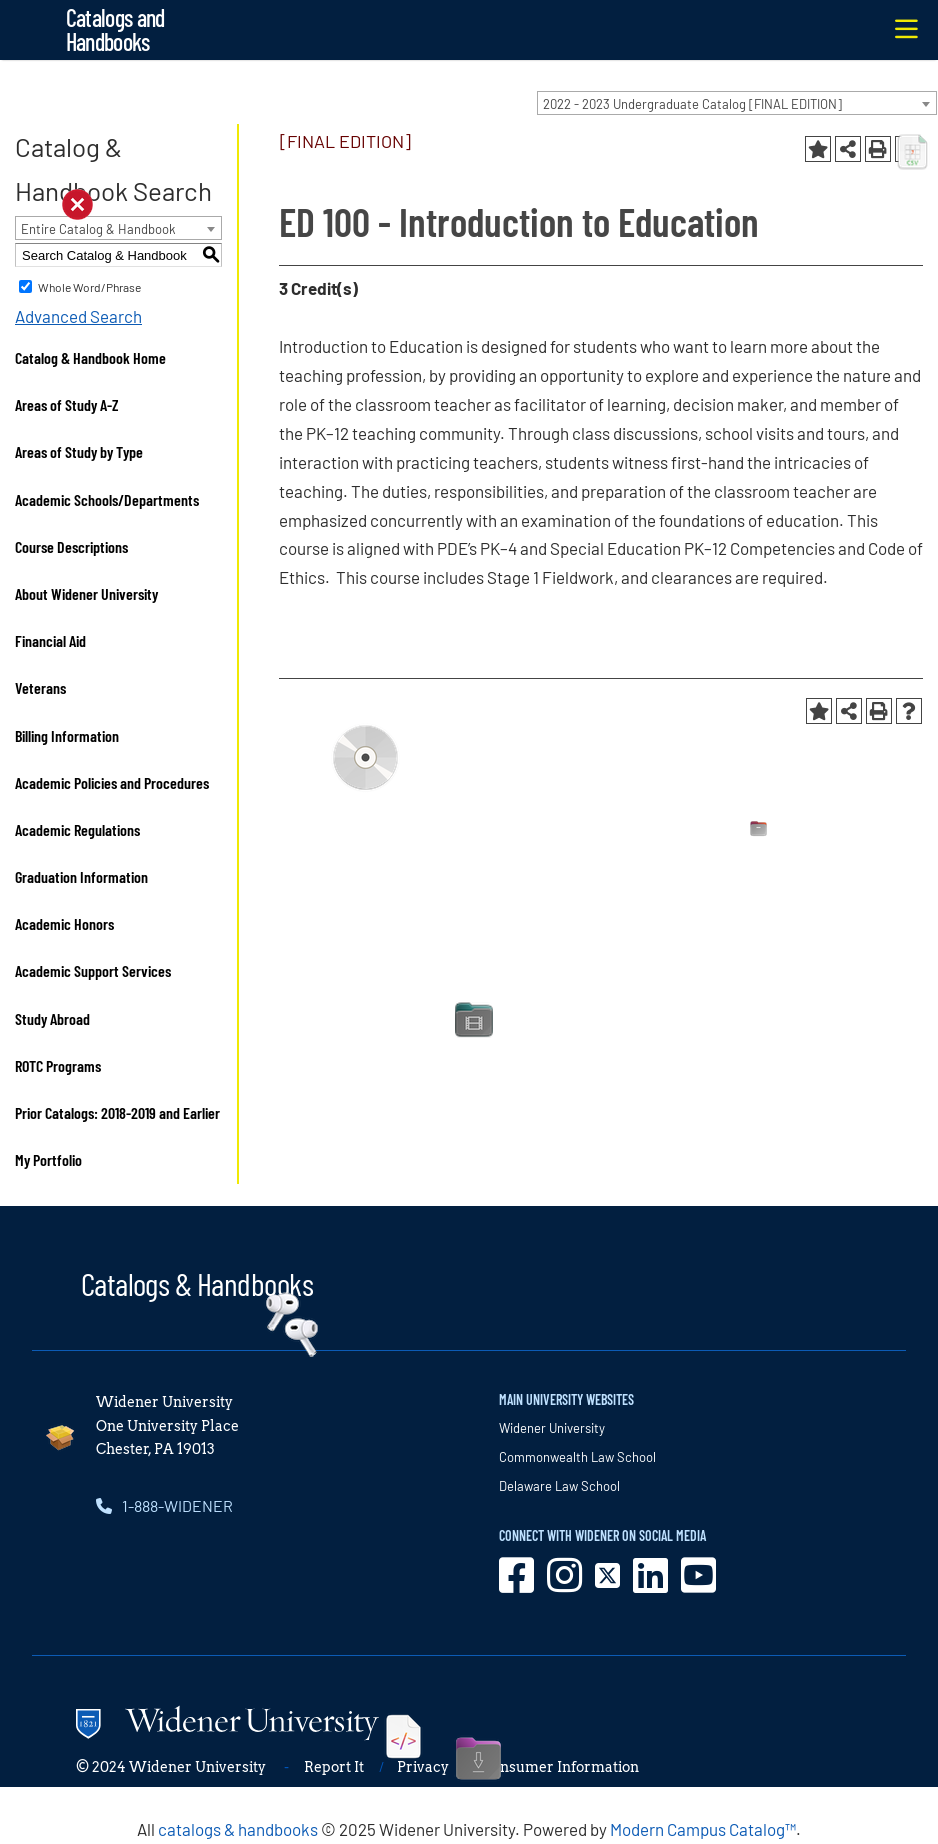  What do you see at coordinates (77, 204) in the screenshot?
I see `cancel or close a dialog` at bounding box center [77, 204].